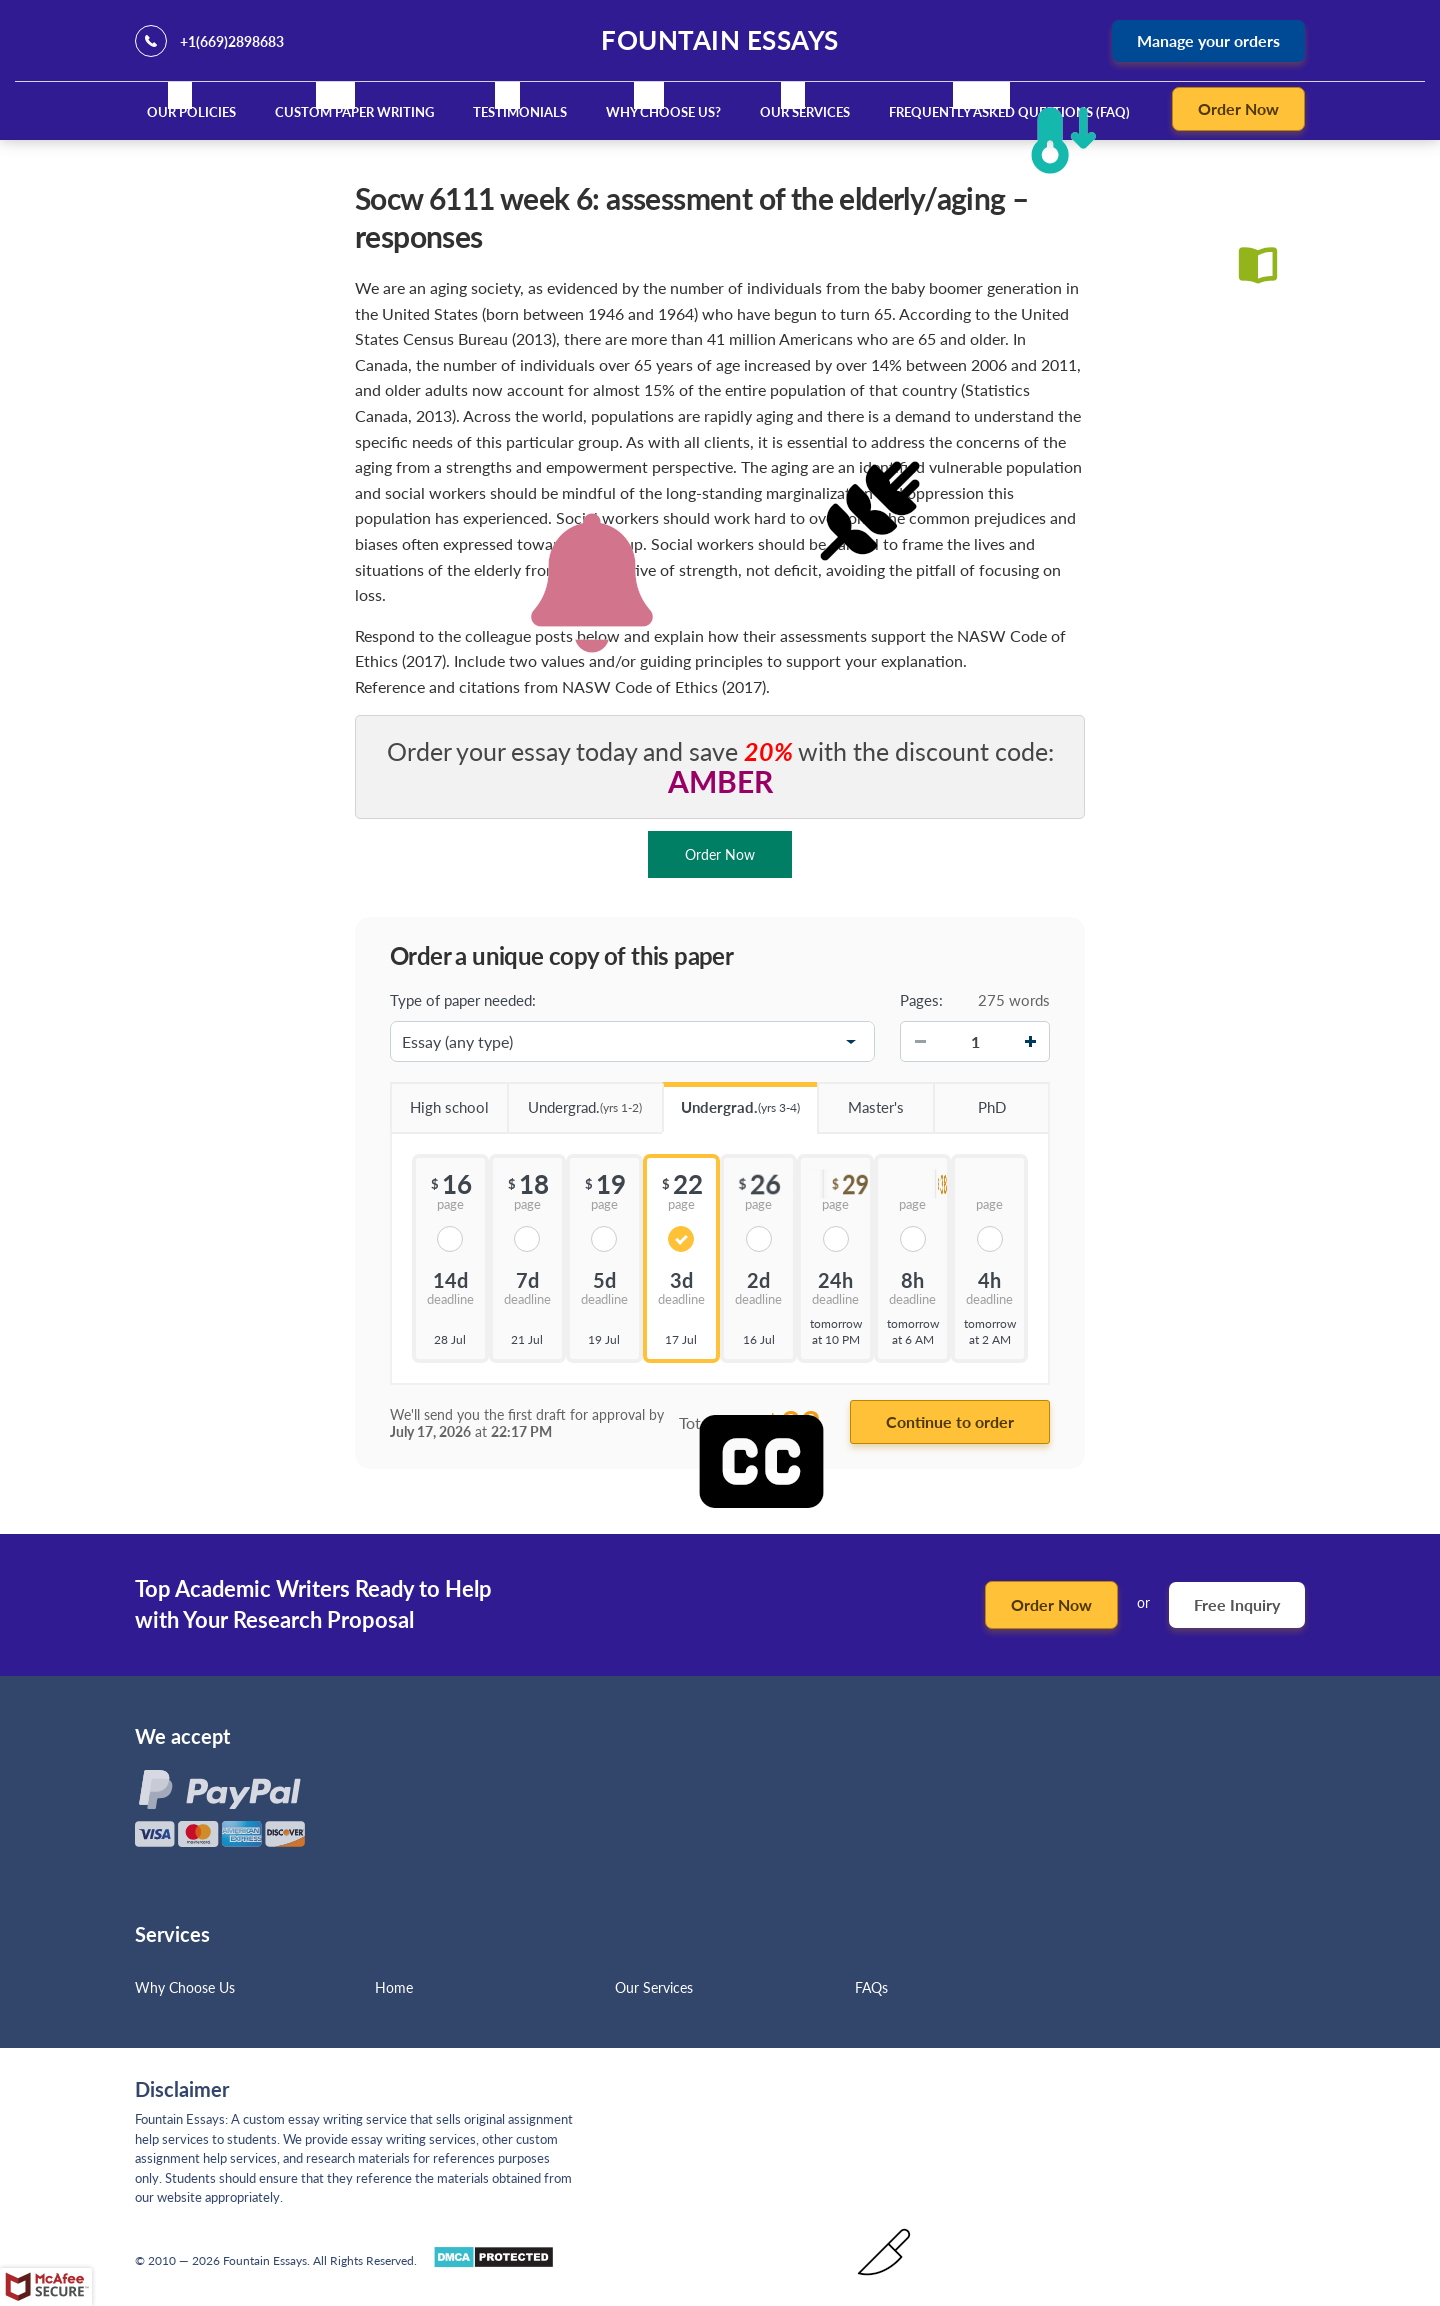  I want to click on access kitchen or cooking tools, so click(884, 2253).